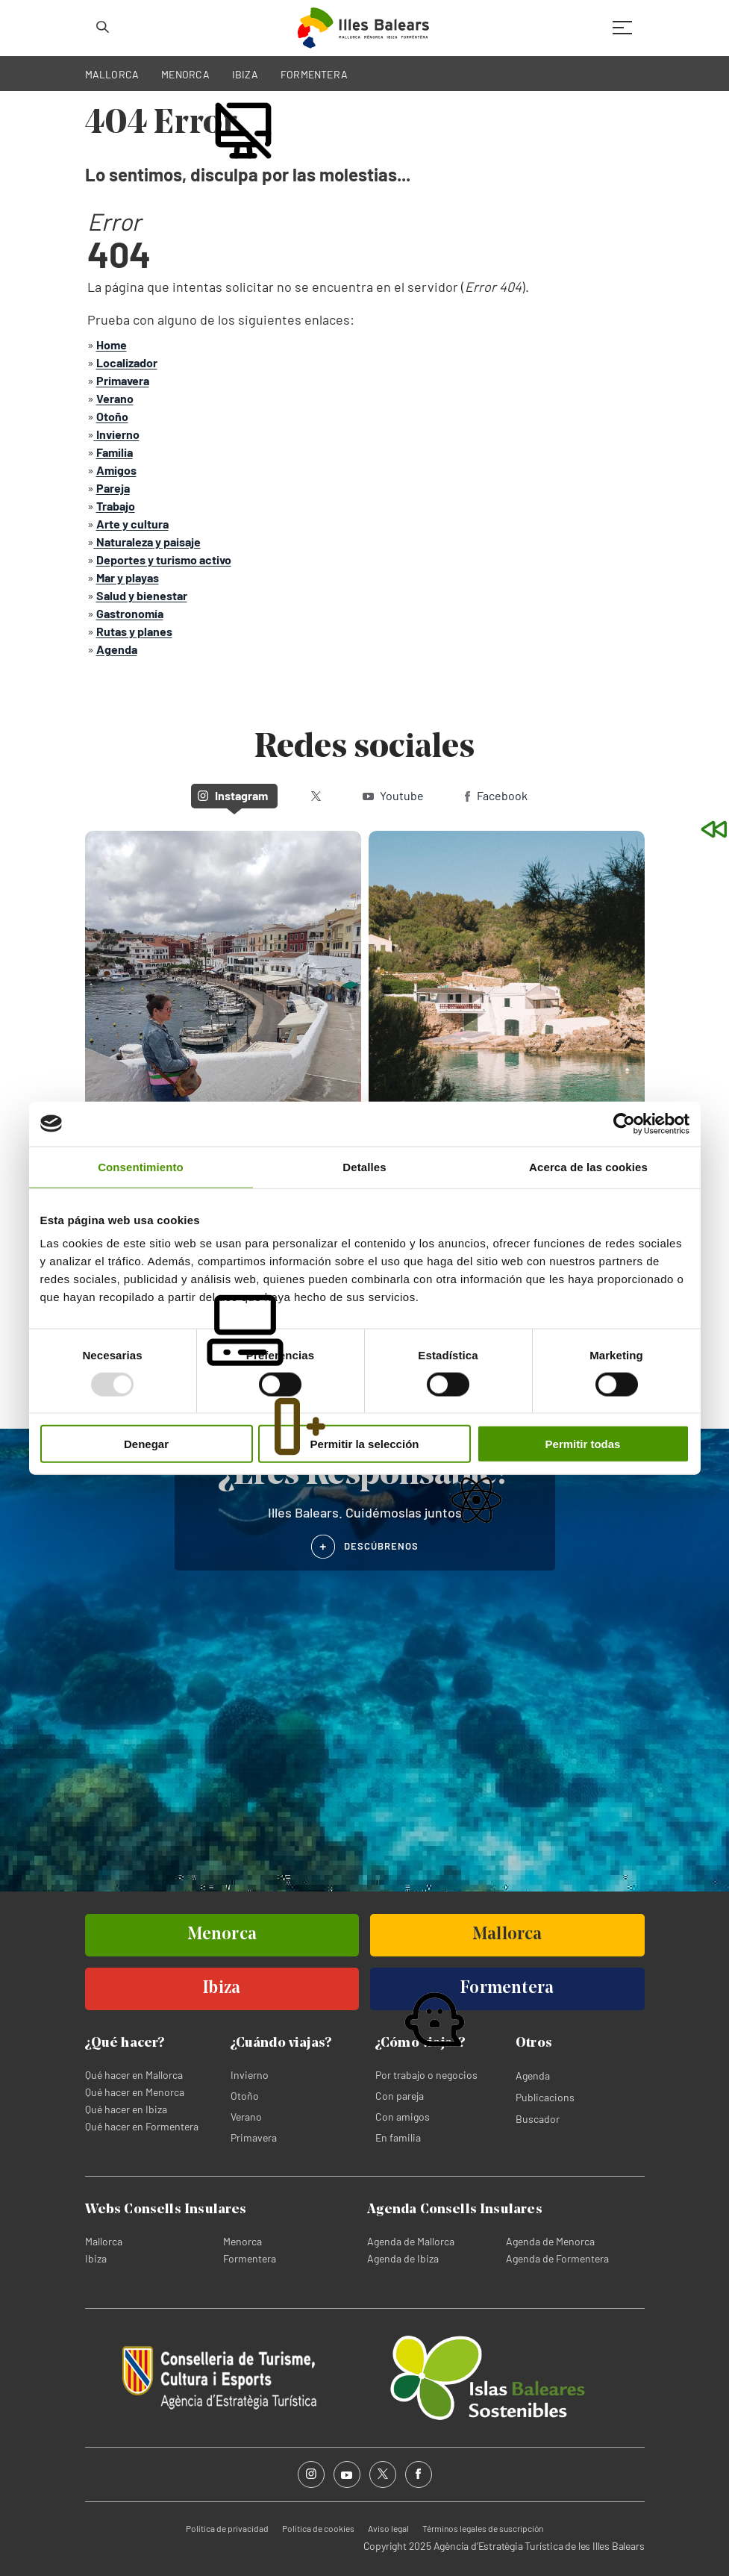  Describe the element at coordinates (300, 1426) in the screenshot. I see `insert a new column to the right` at that location.